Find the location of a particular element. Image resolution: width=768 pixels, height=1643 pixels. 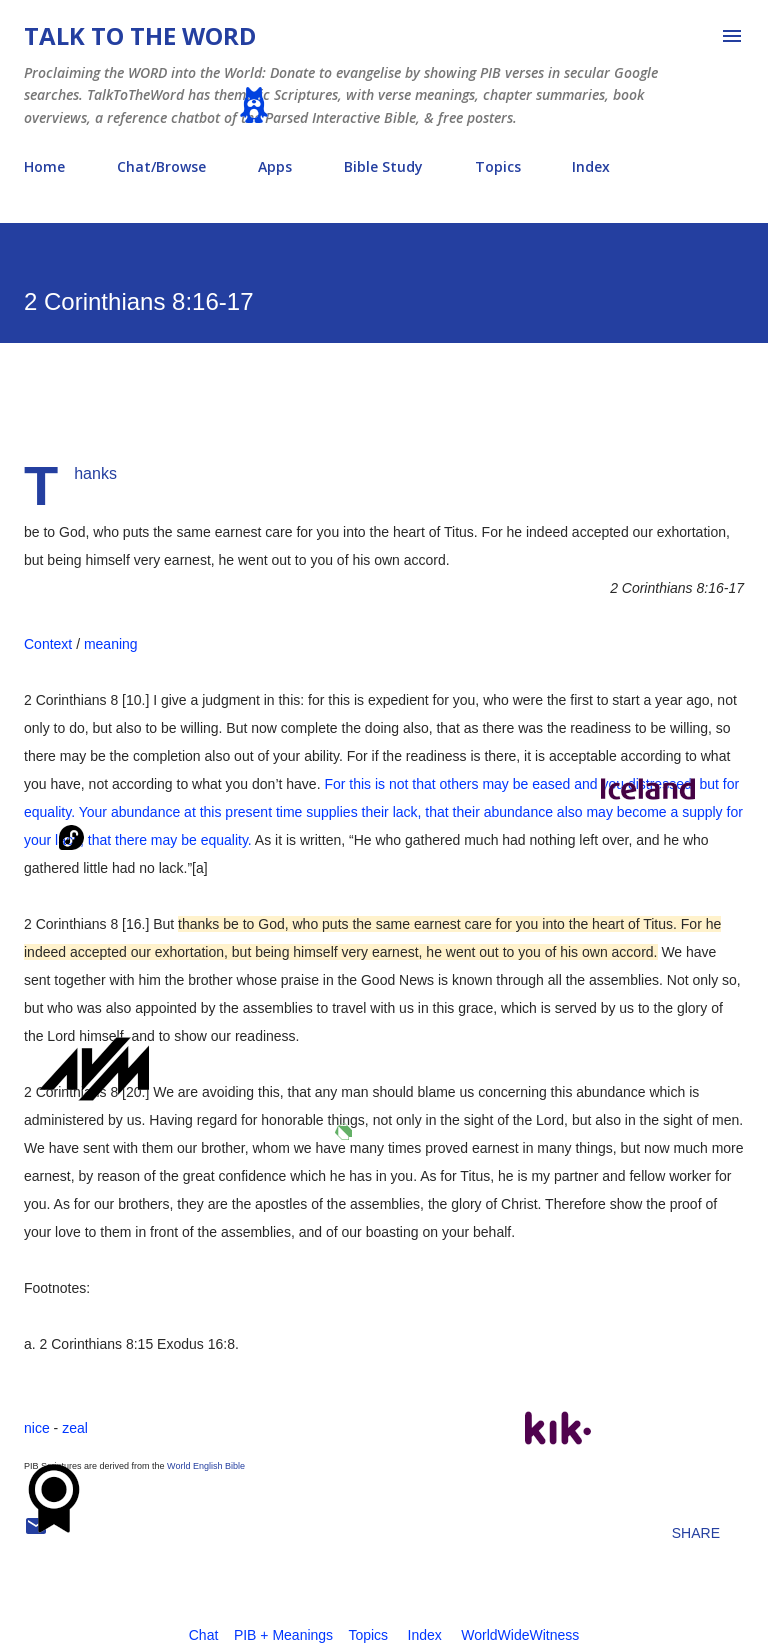

open kik messenger app is located at coordinates (558, 1428).